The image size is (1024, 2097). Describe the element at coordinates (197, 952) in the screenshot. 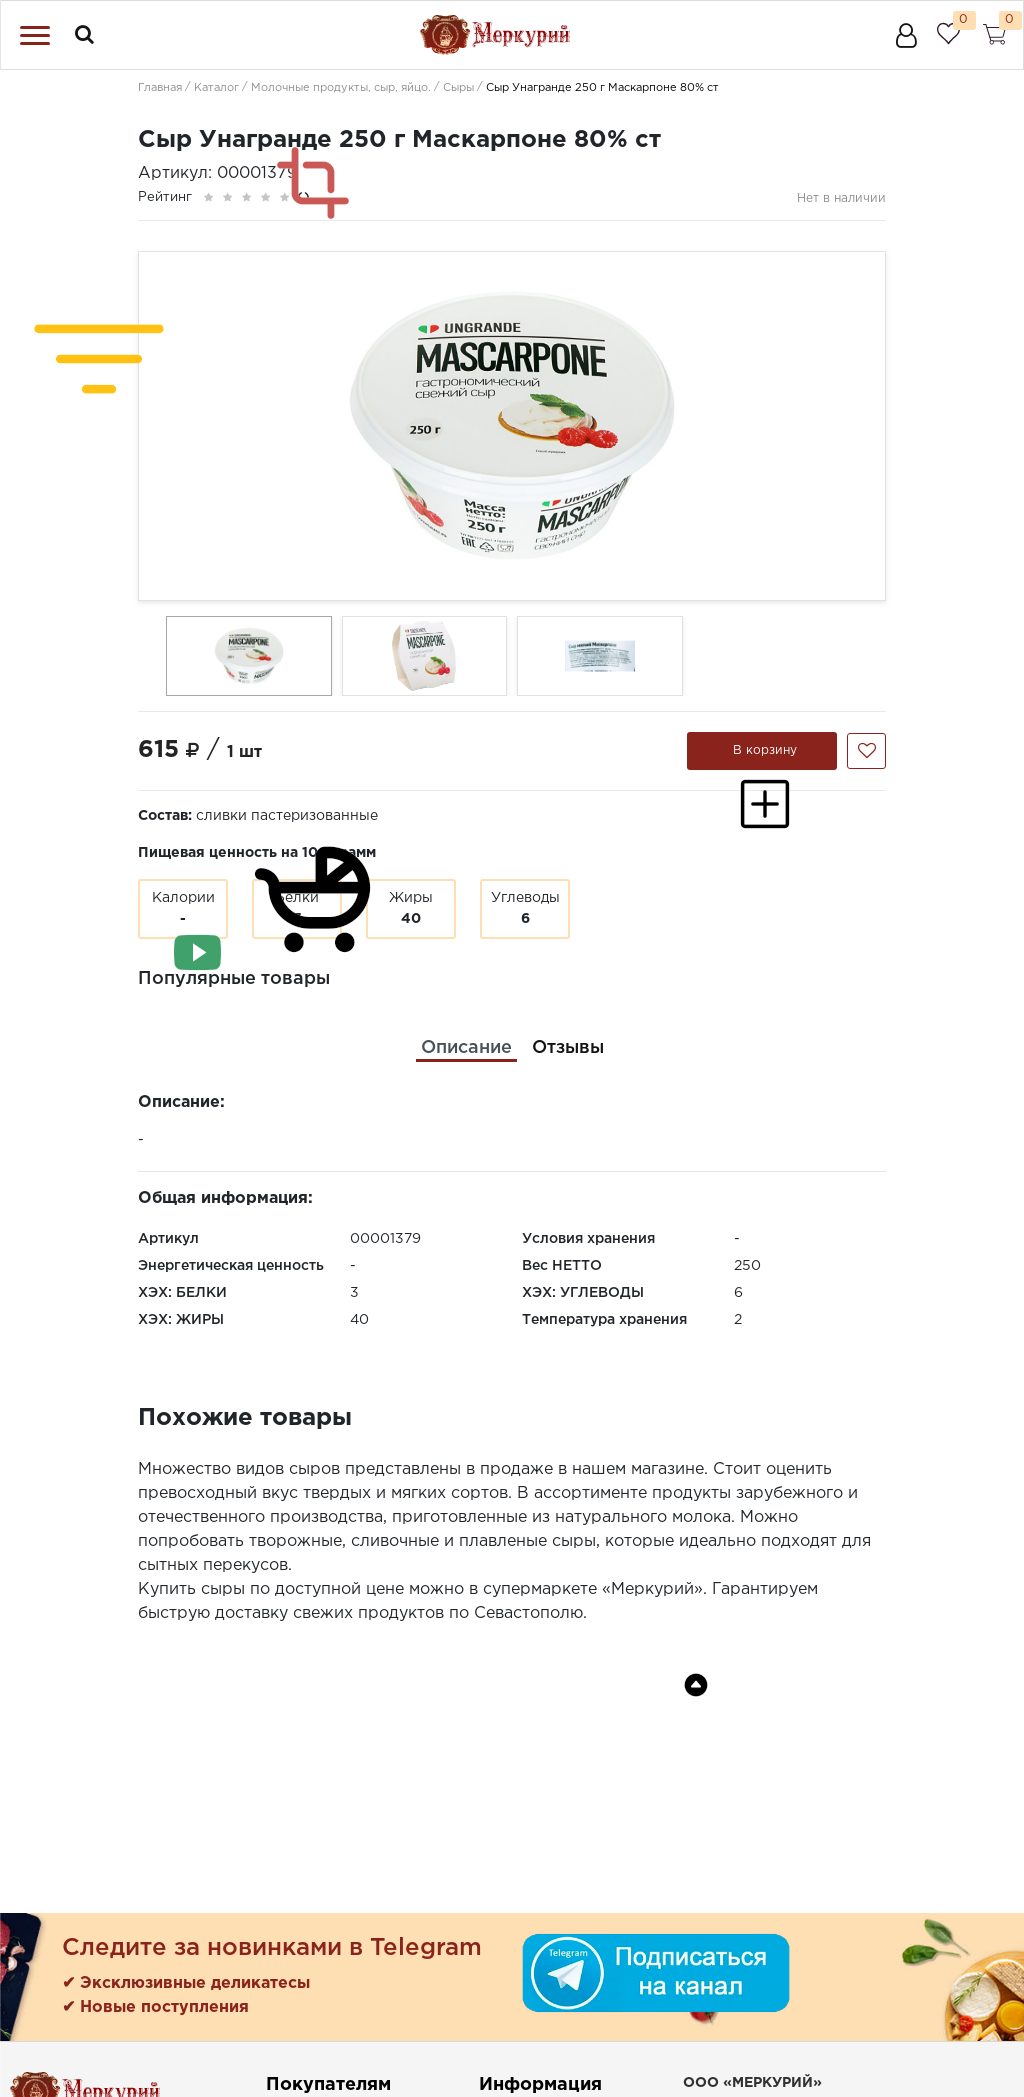

I see `open YouTube app` at that location.